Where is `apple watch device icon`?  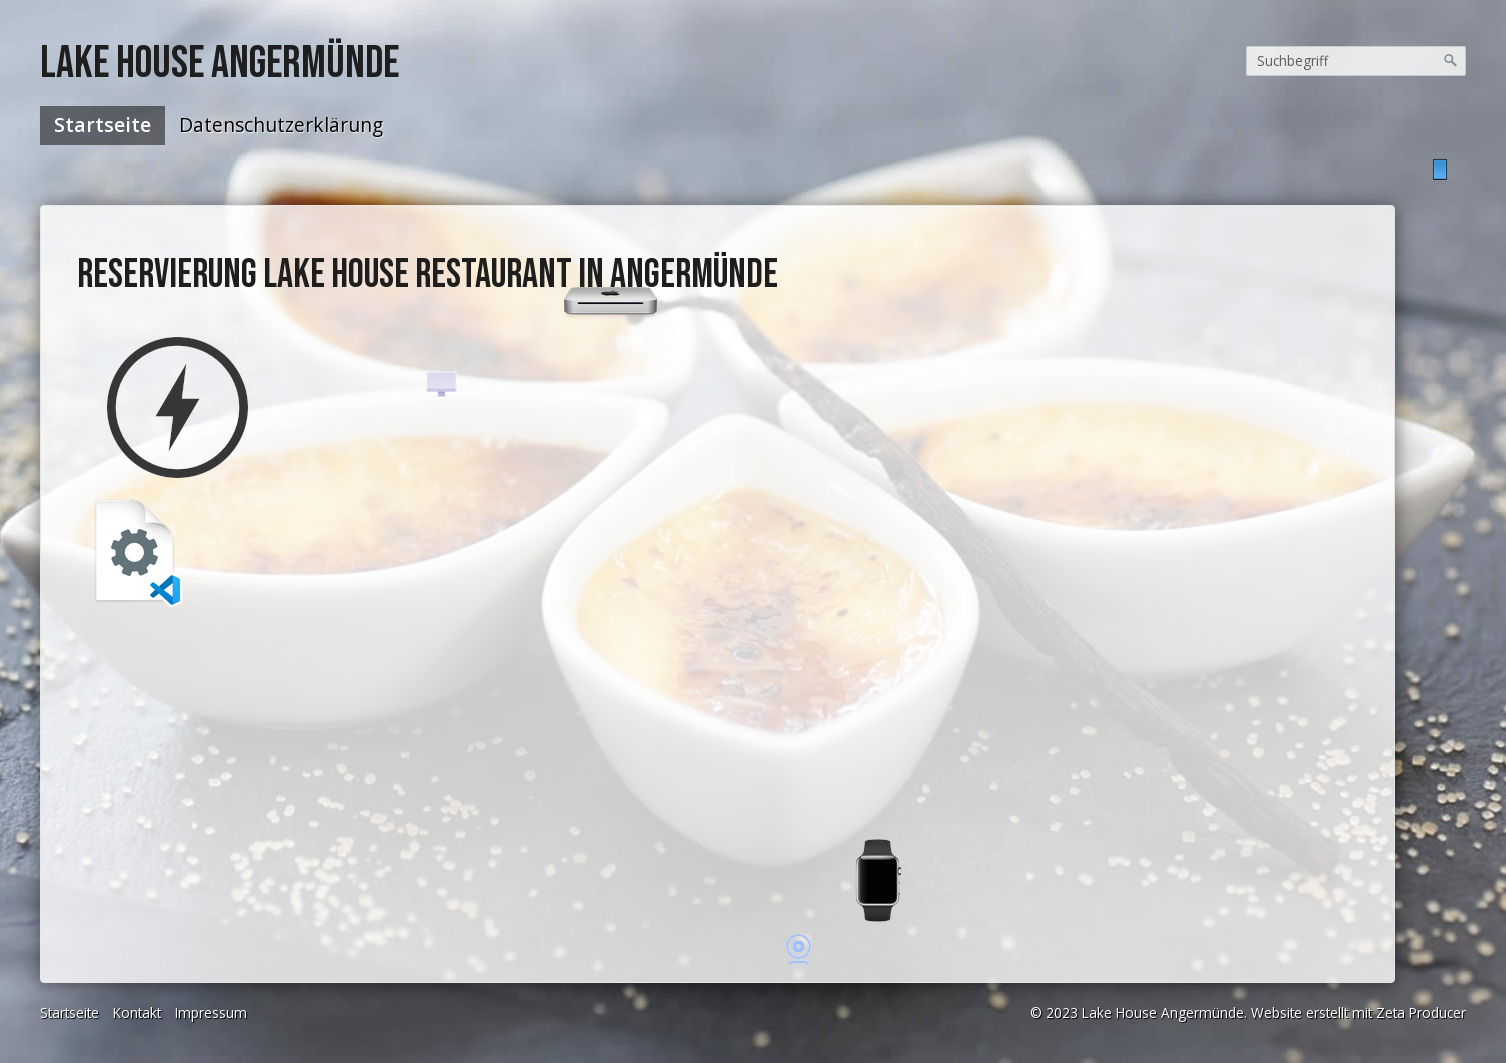
apple watch device icon is located at coordinates (877, 880).